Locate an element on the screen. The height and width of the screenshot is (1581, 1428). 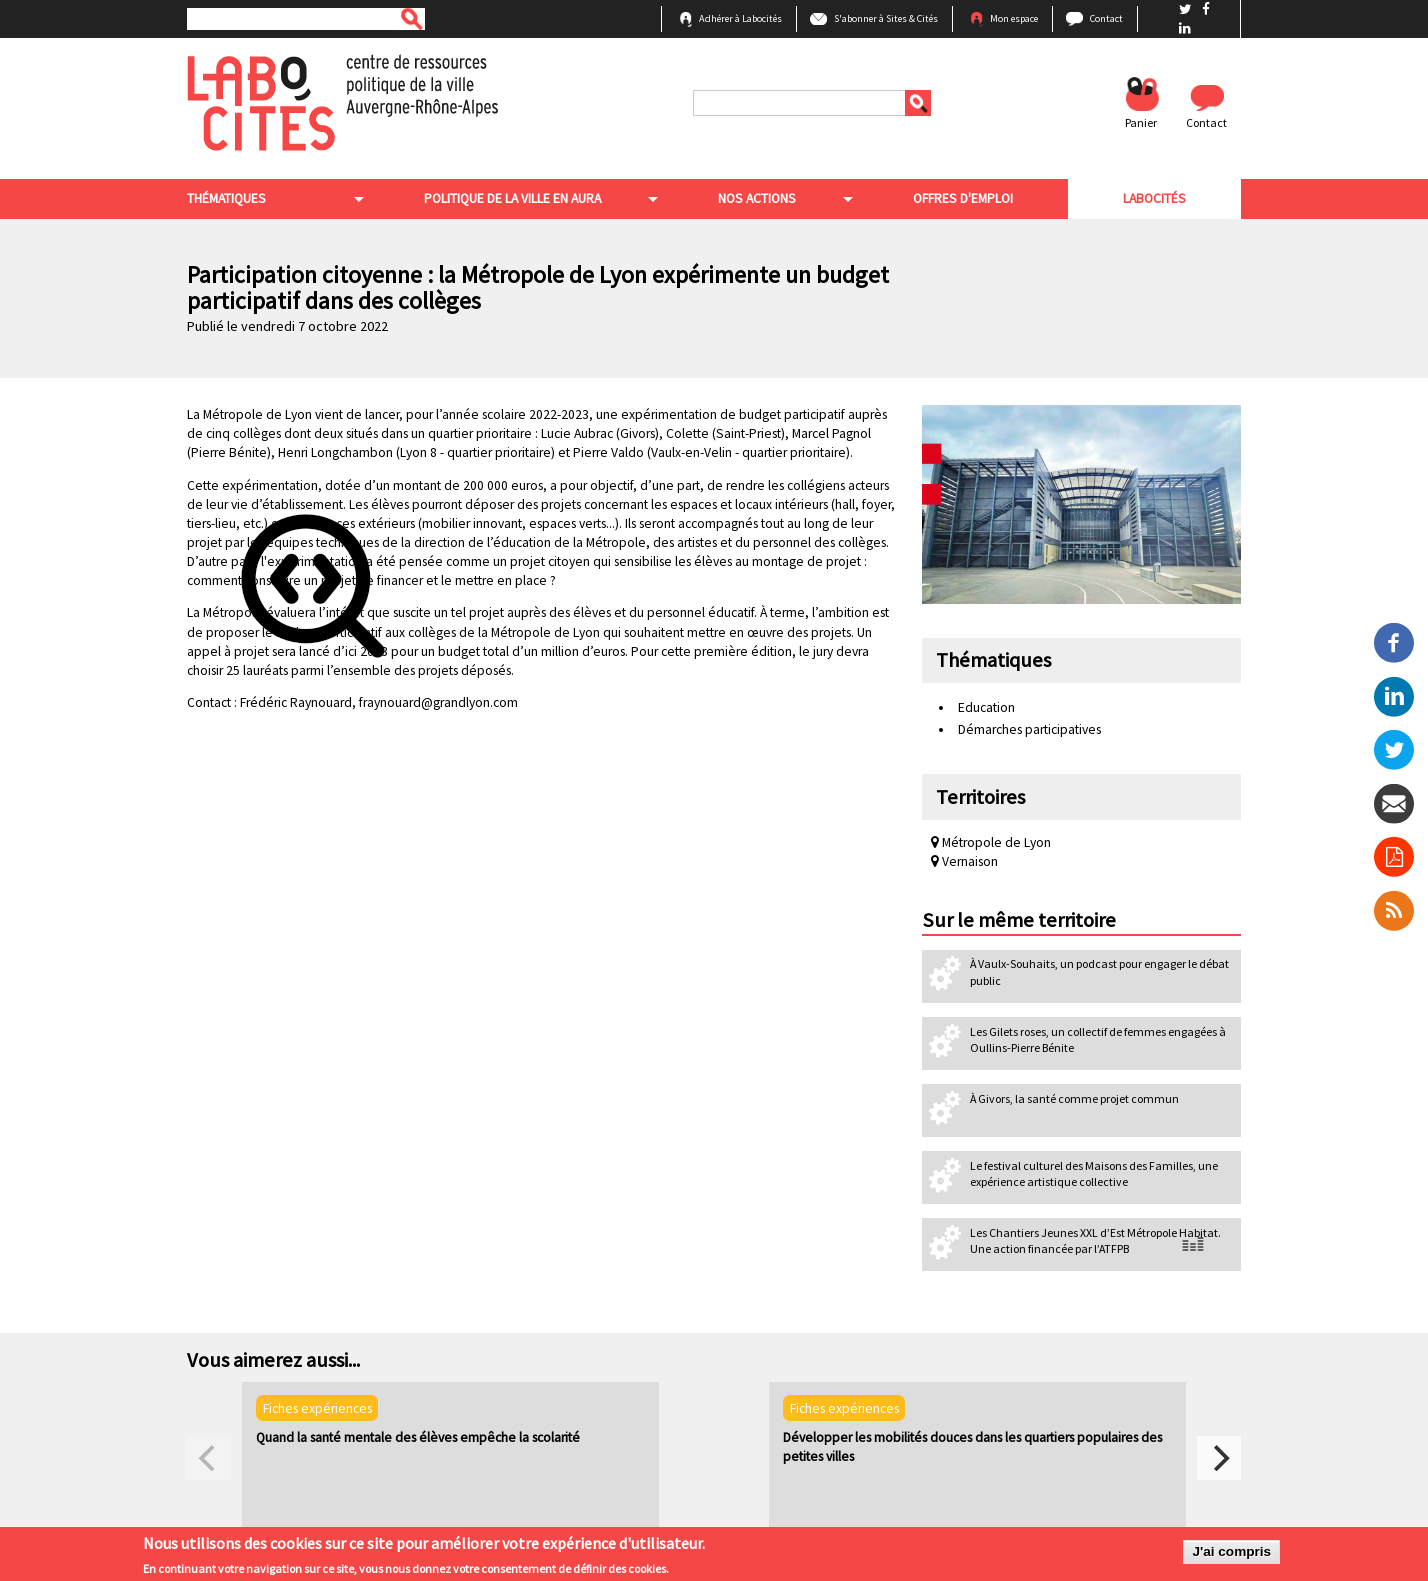
adjust audio equalizer settings is located at coordinates (1193, 1244).